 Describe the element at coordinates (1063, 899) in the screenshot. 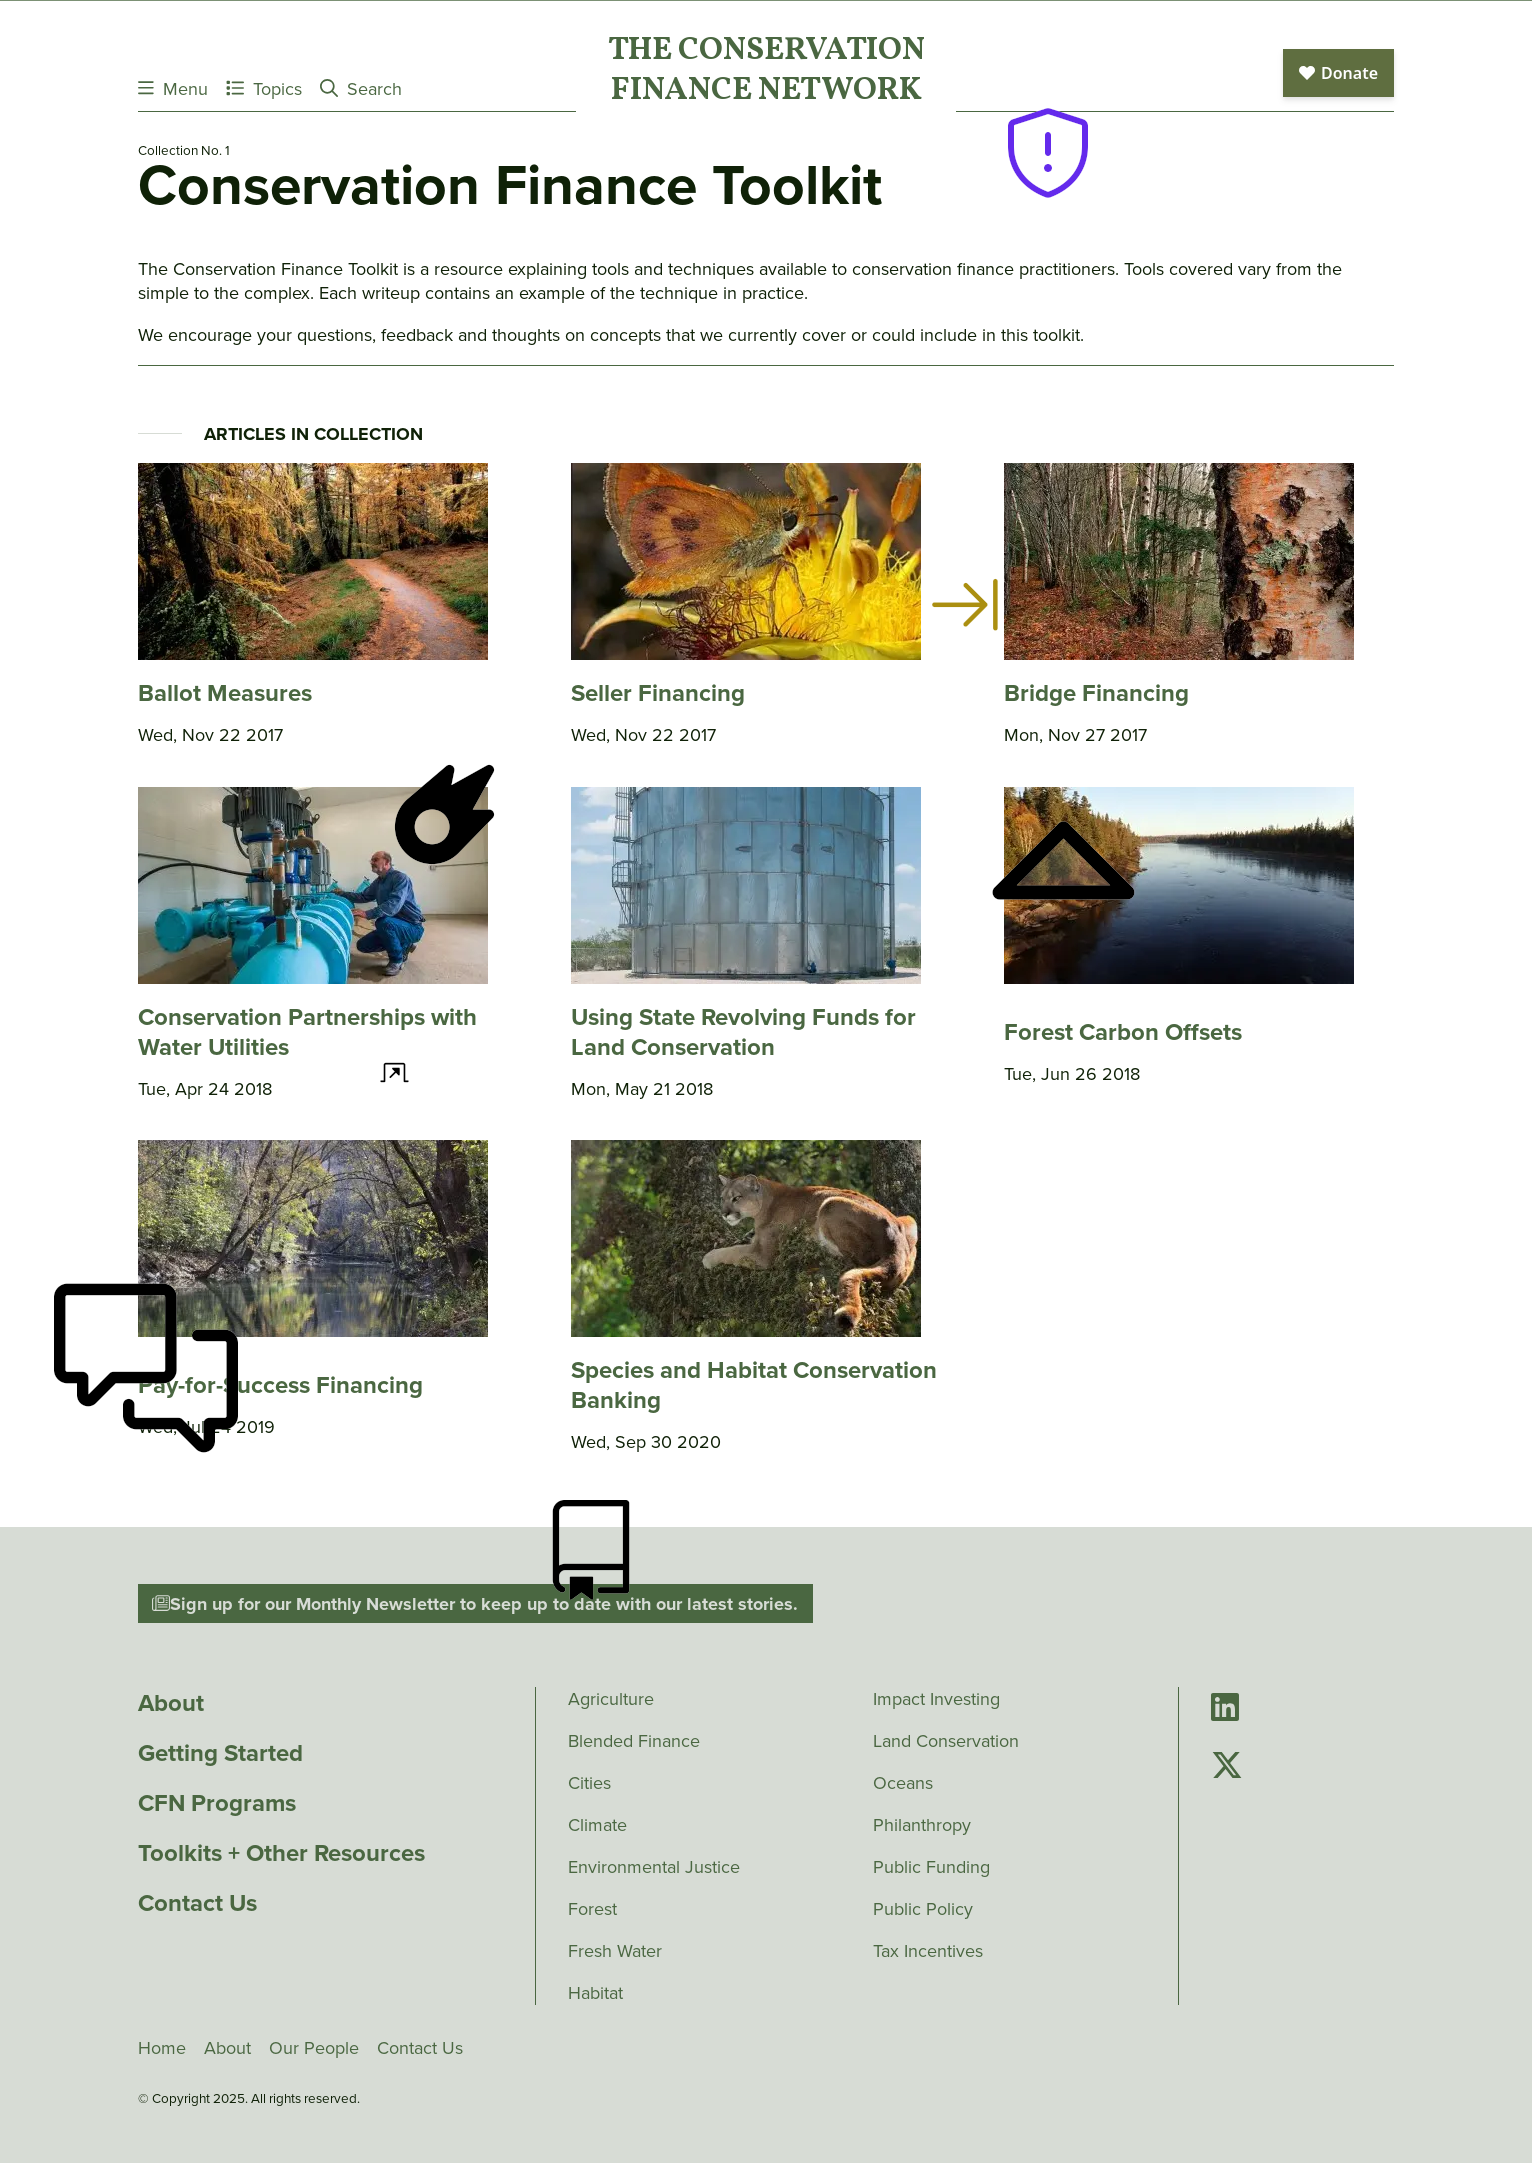

I see `scroll up or move content upward` at that location.